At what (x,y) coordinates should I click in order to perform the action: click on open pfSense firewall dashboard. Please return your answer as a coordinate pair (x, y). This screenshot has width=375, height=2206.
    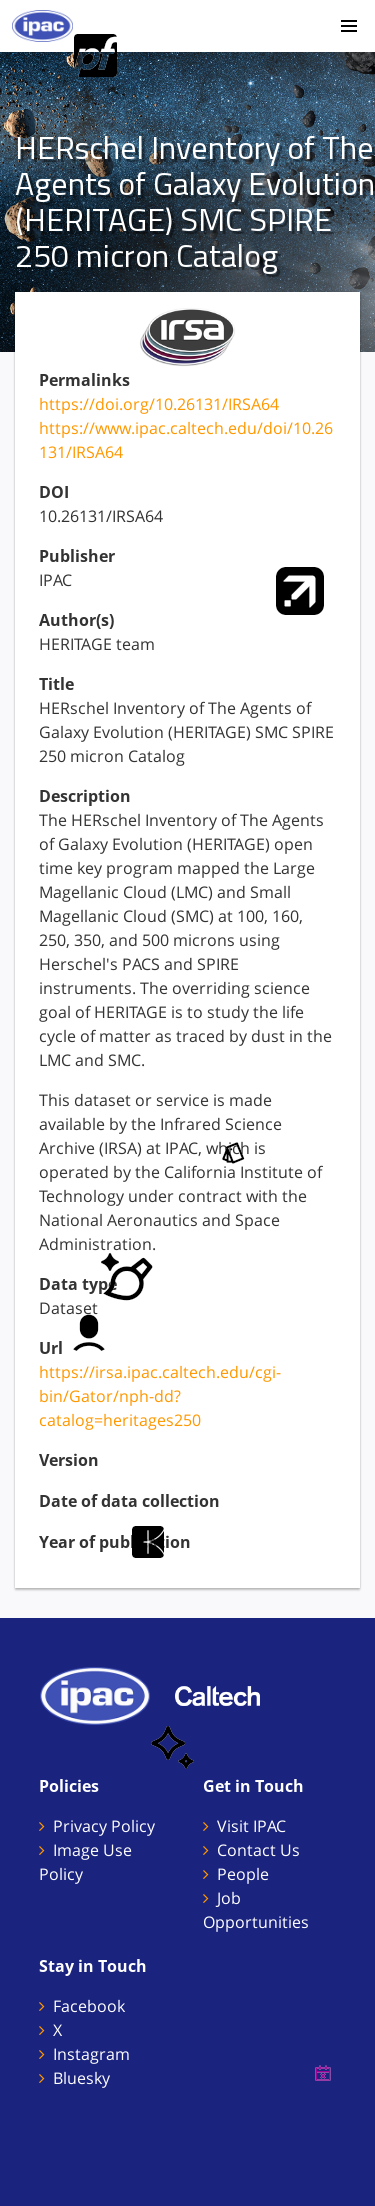
    Looking at the image, I should click on (95, 55).